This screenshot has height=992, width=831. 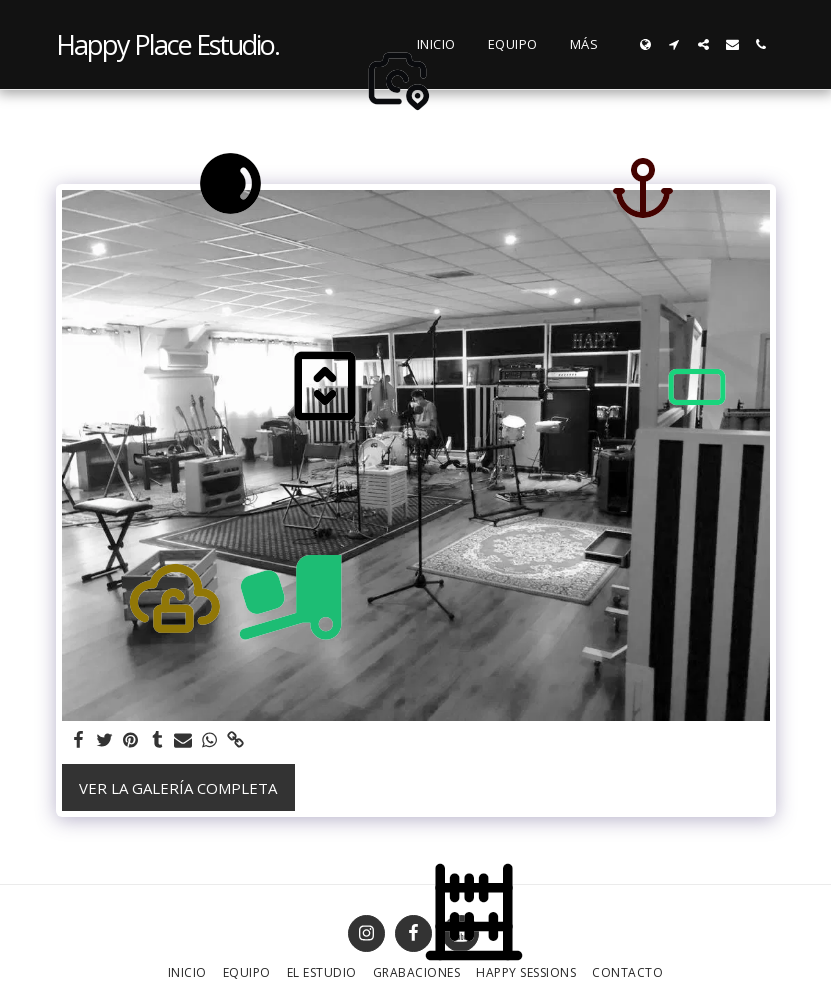 I want to click on toggle to landscape orientation, so click(x=697, y=387).